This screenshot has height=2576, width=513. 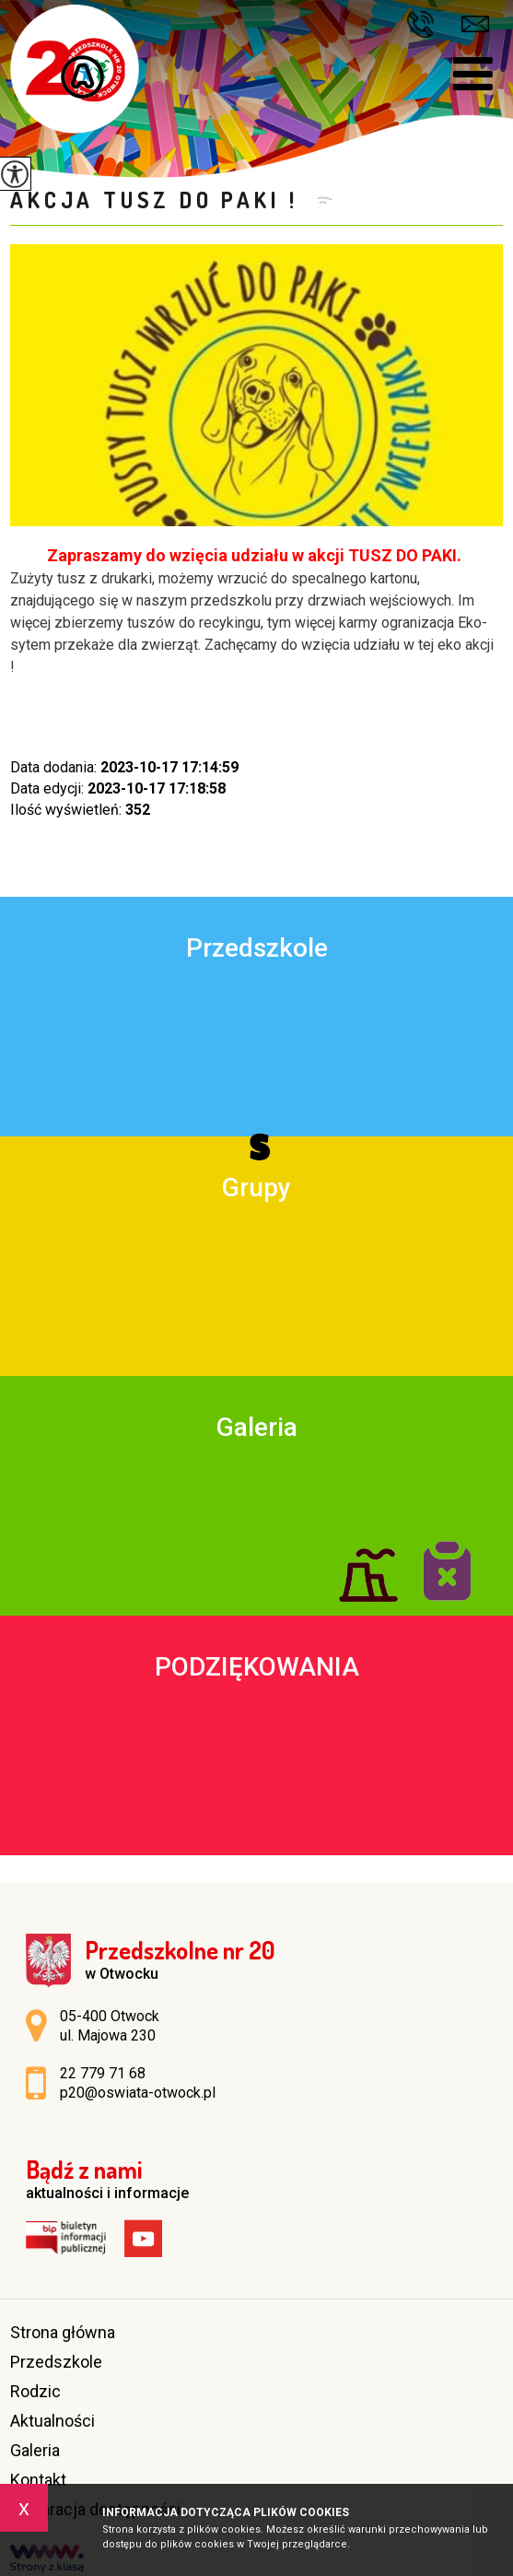 What do you see at coordinates (367, 1573) in the screenshot?
I see `view factory or manufacturing facilities` at bounding box center [367, 1573].